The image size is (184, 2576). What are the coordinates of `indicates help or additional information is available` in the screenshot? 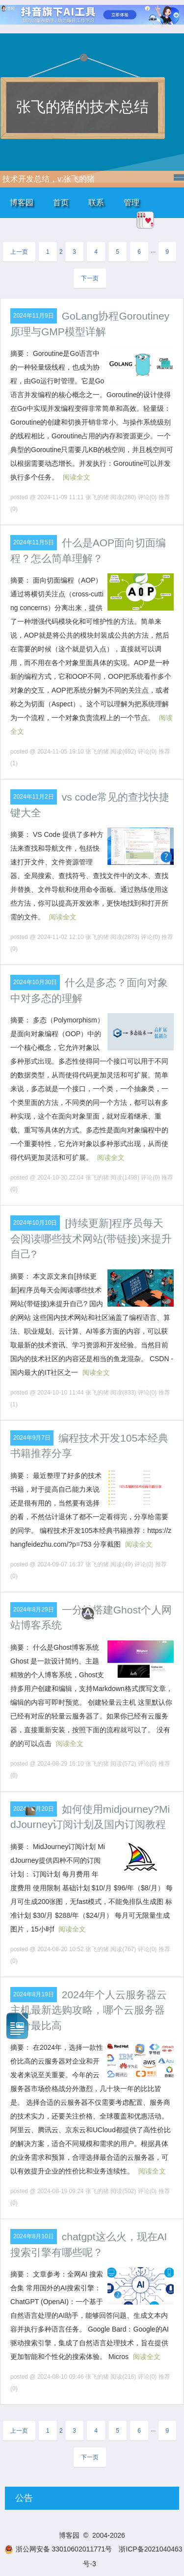 It's located at (166, 857).